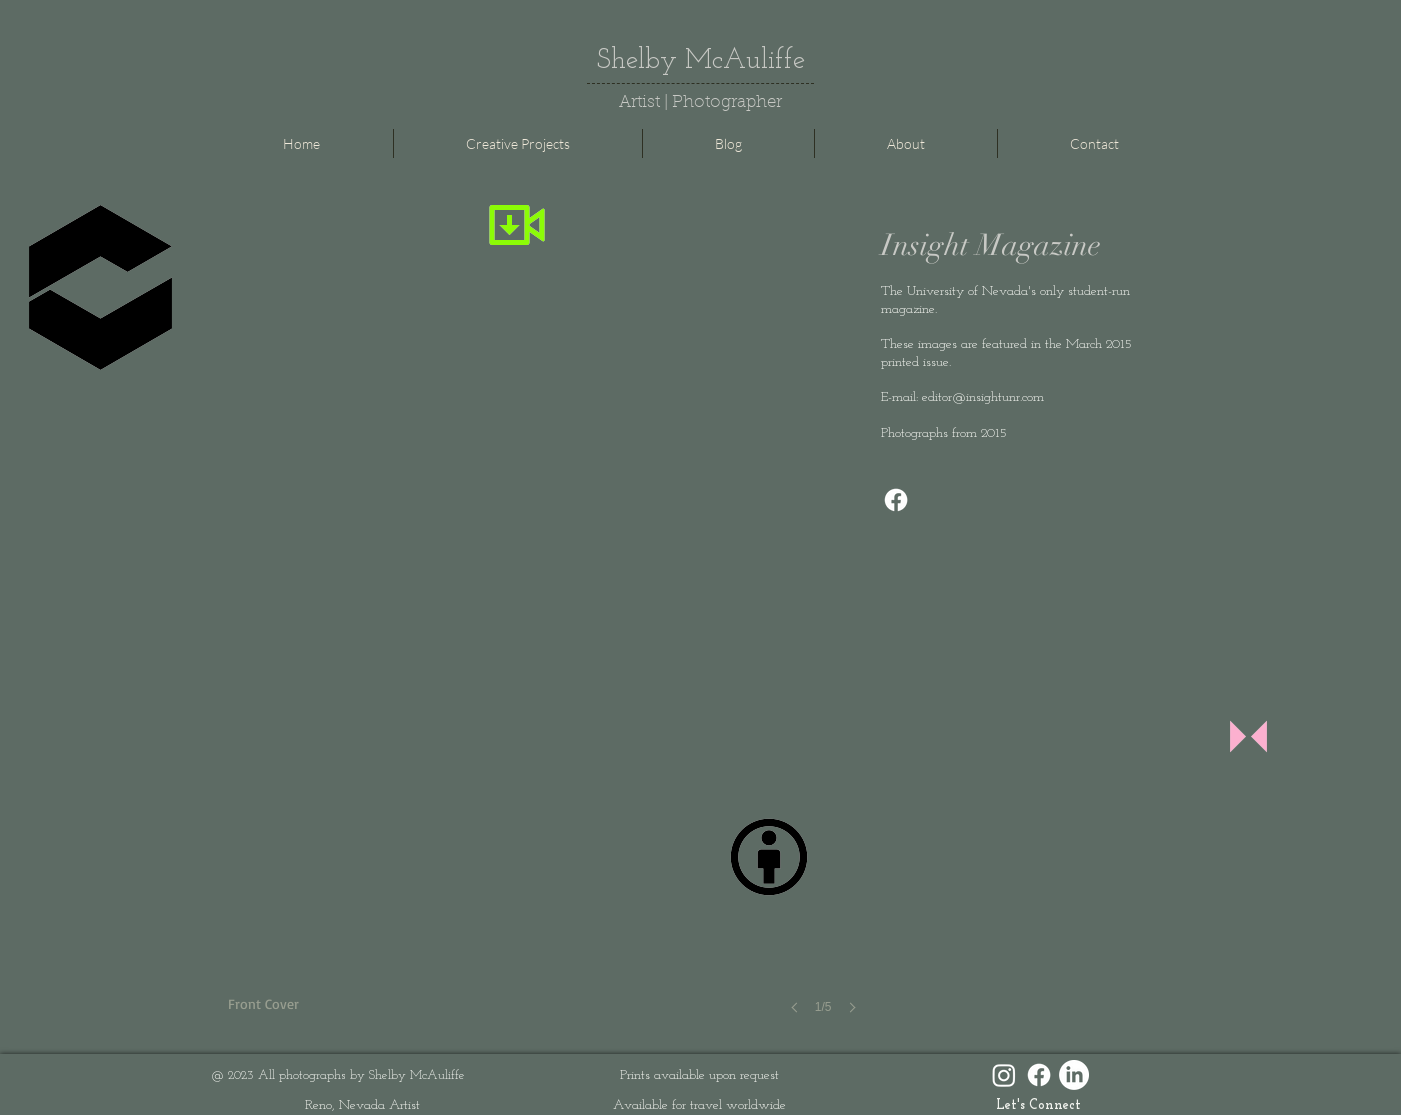 The height and width of the screenshot is (1115, 1401). Describe the element at coordinates (517, 225) in the screenshot. I see `download video to device` at that location.